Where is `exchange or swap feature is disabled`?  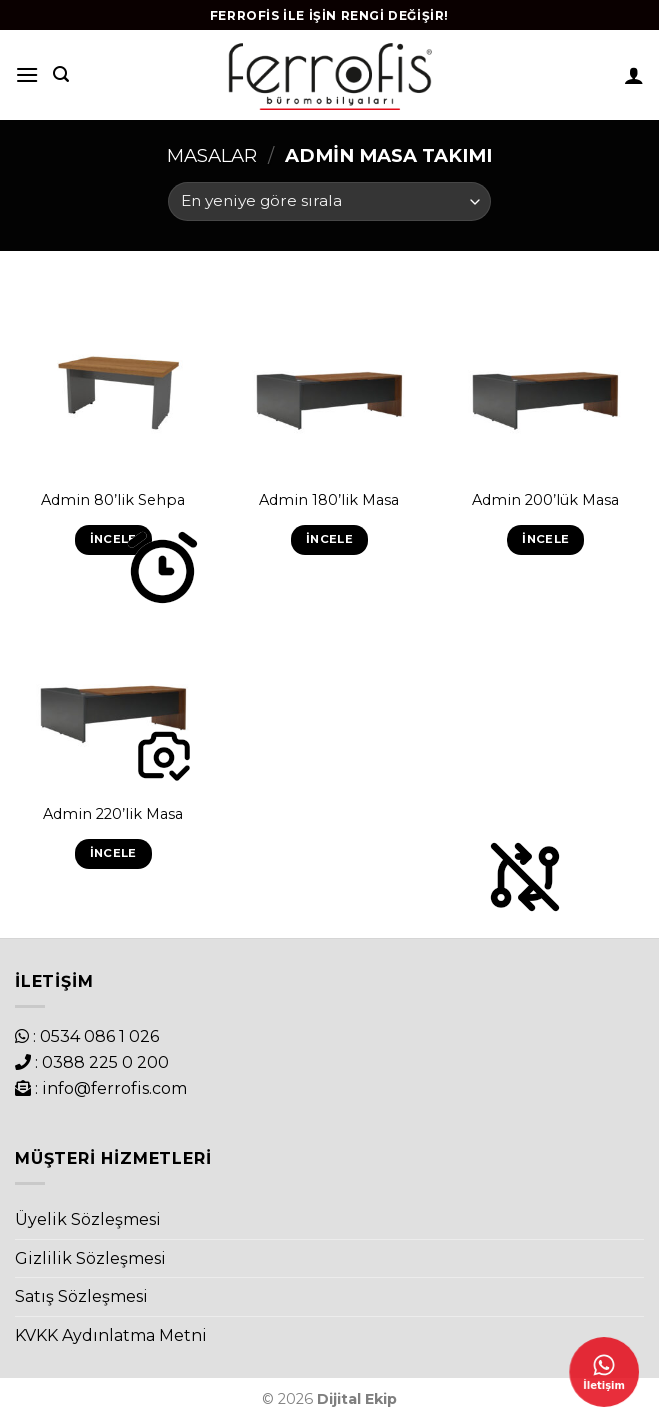
exchange or swap feature is disabled is located at coordinates (525, 877).